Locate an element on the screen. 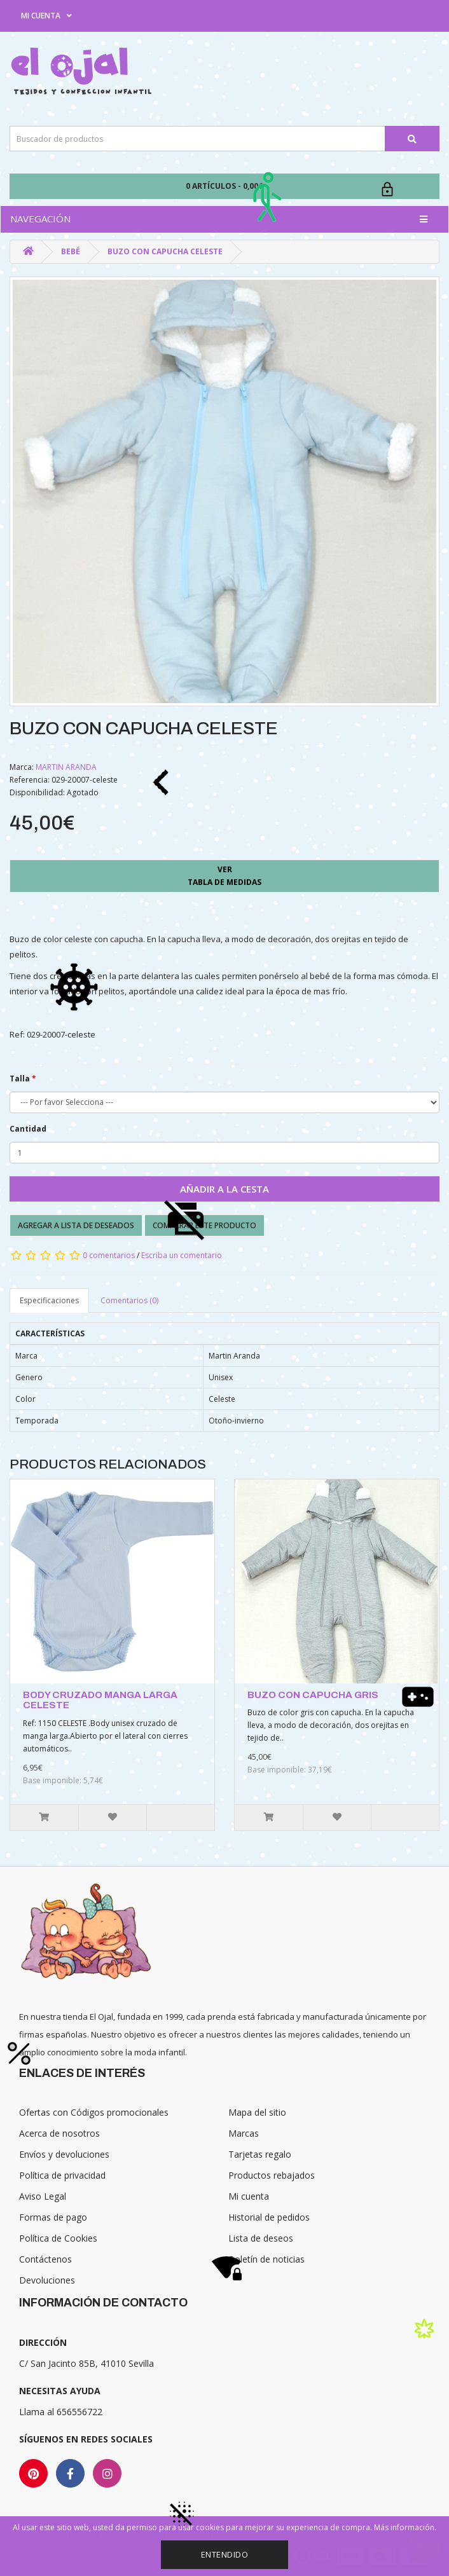 This screenshot has height=2576, width=449. disable blur effect is located at coordinates (182, 2514).